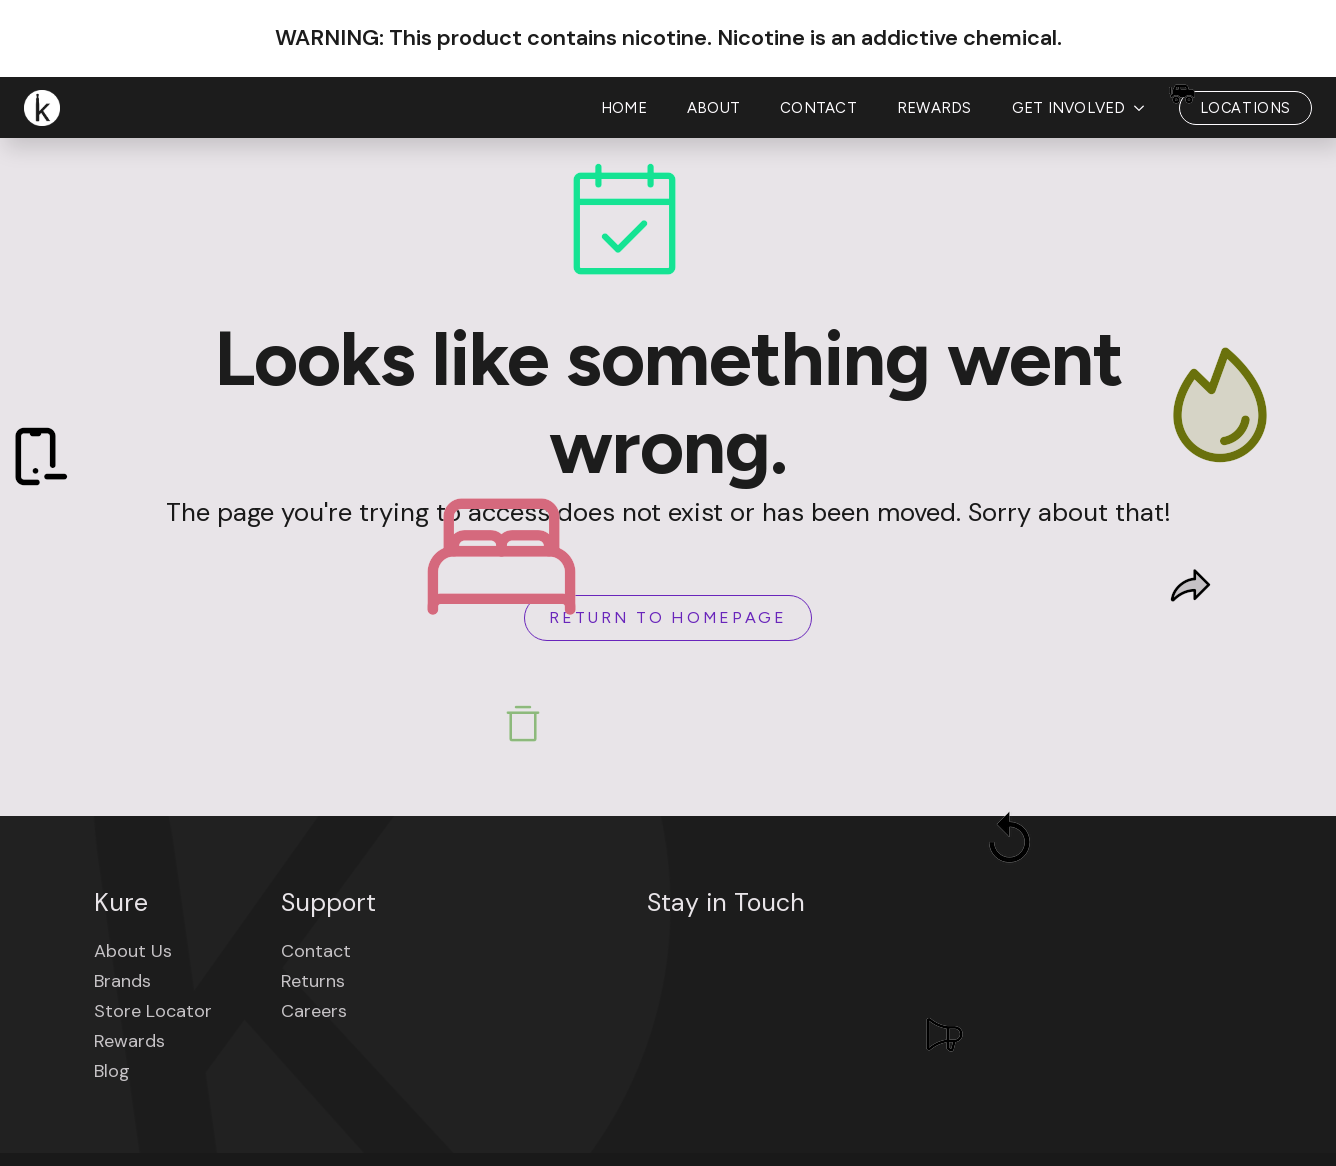 Image resolution: width=1336 pixels, height=1166 pixels. I want to click on delete an item, so click(523, 725).